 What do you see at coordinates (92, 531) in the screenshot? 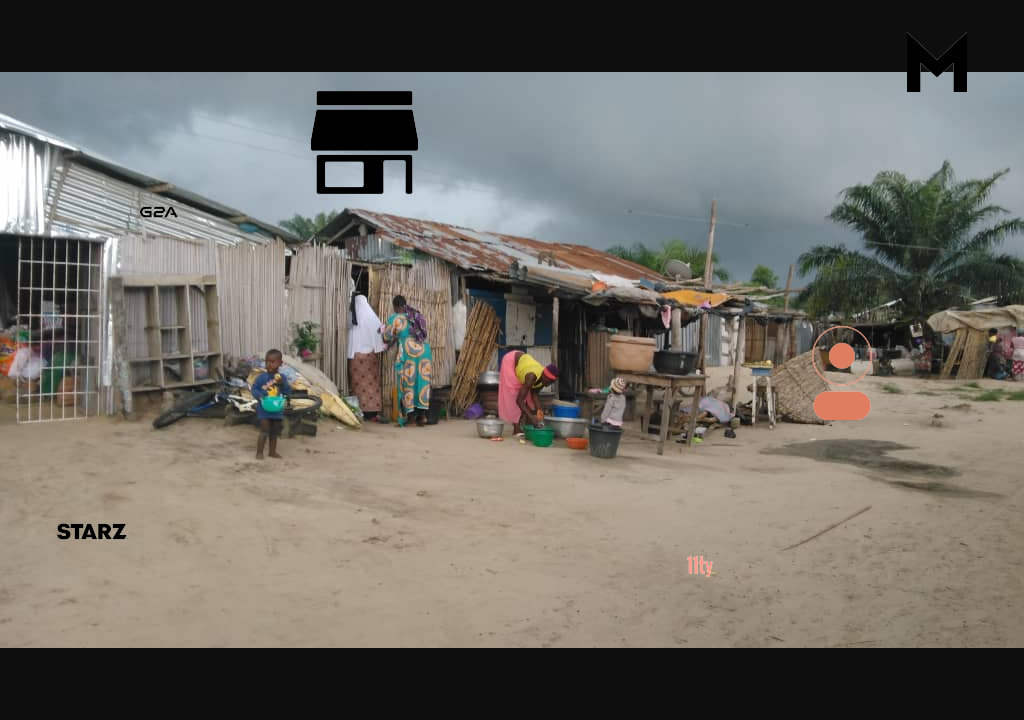
I see `open the Starz streaming app` at bounding box center [92, 531].